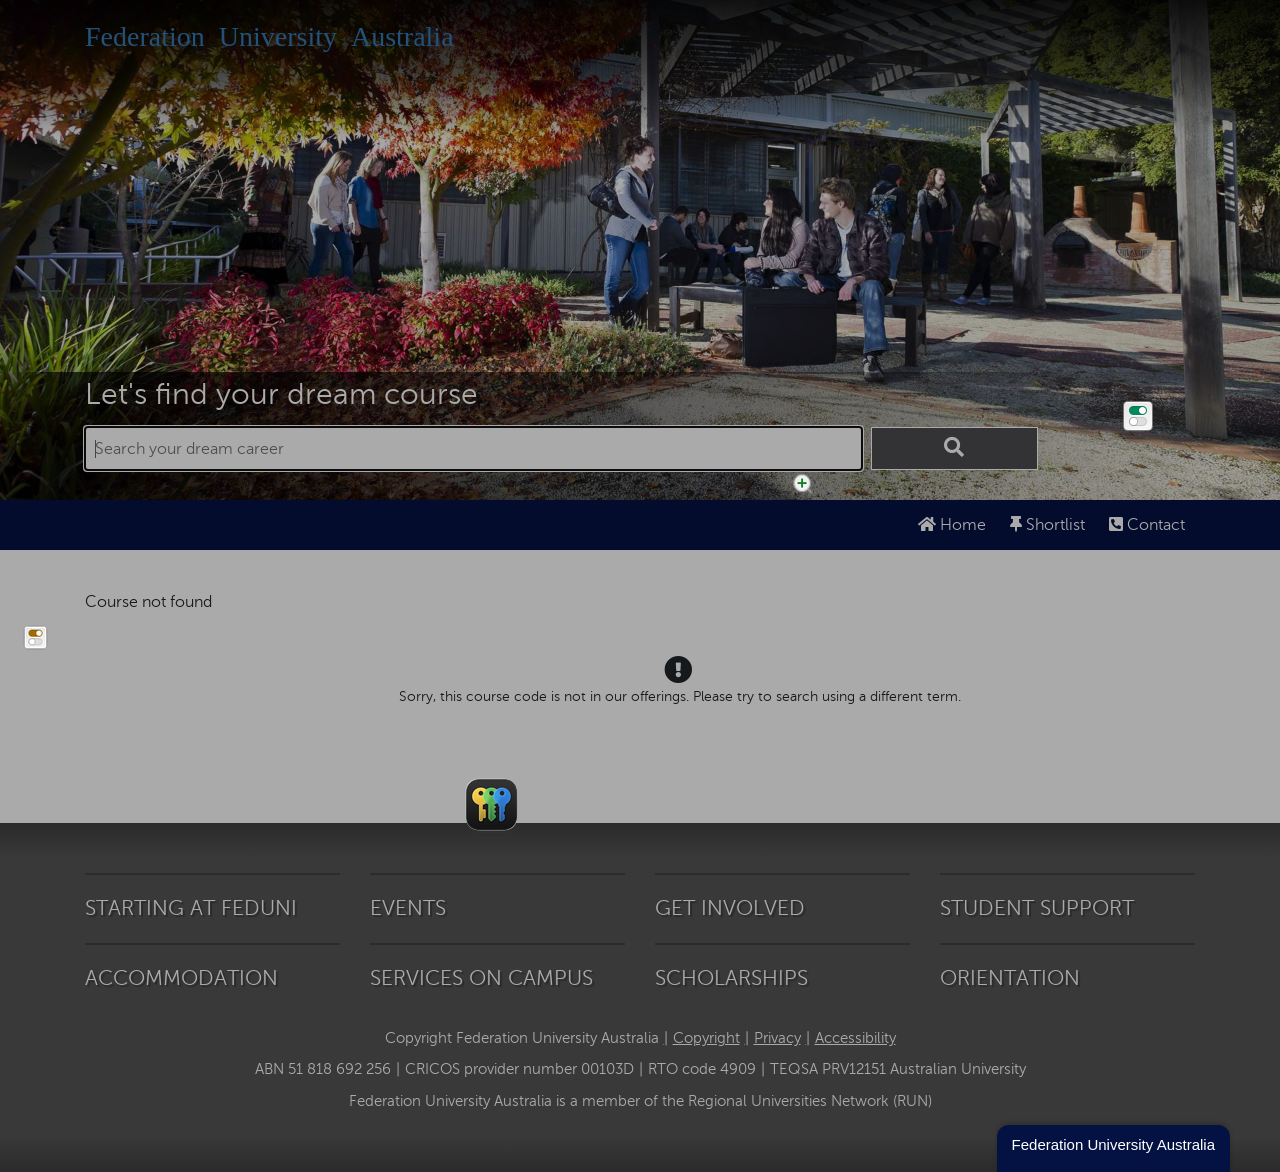  I want to click on zoom in to view content closer, so click(803, 484).